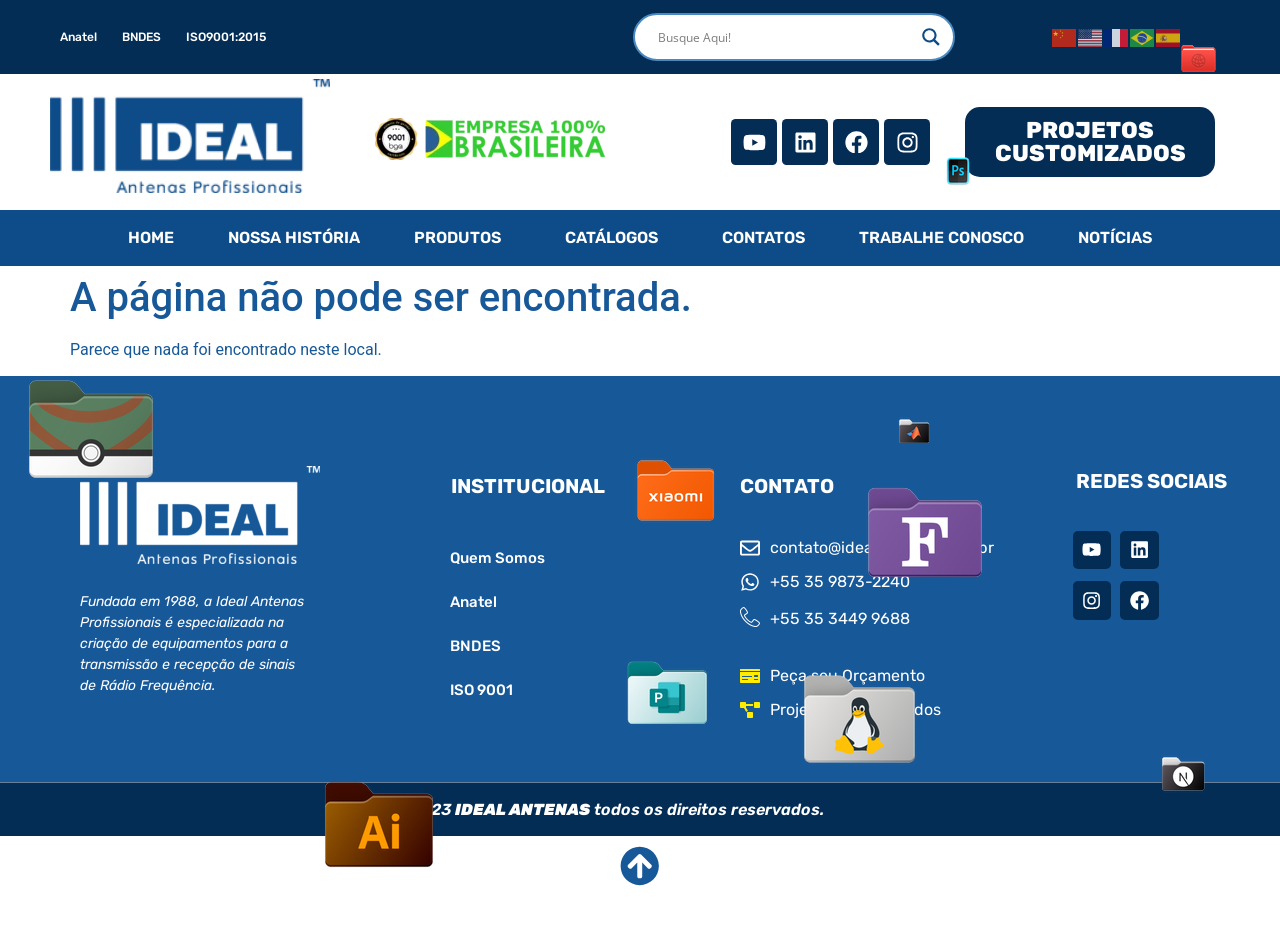 The height and width of the screenshot is (941, 1280). I want to click on open linux files folder, so click(859, 722).